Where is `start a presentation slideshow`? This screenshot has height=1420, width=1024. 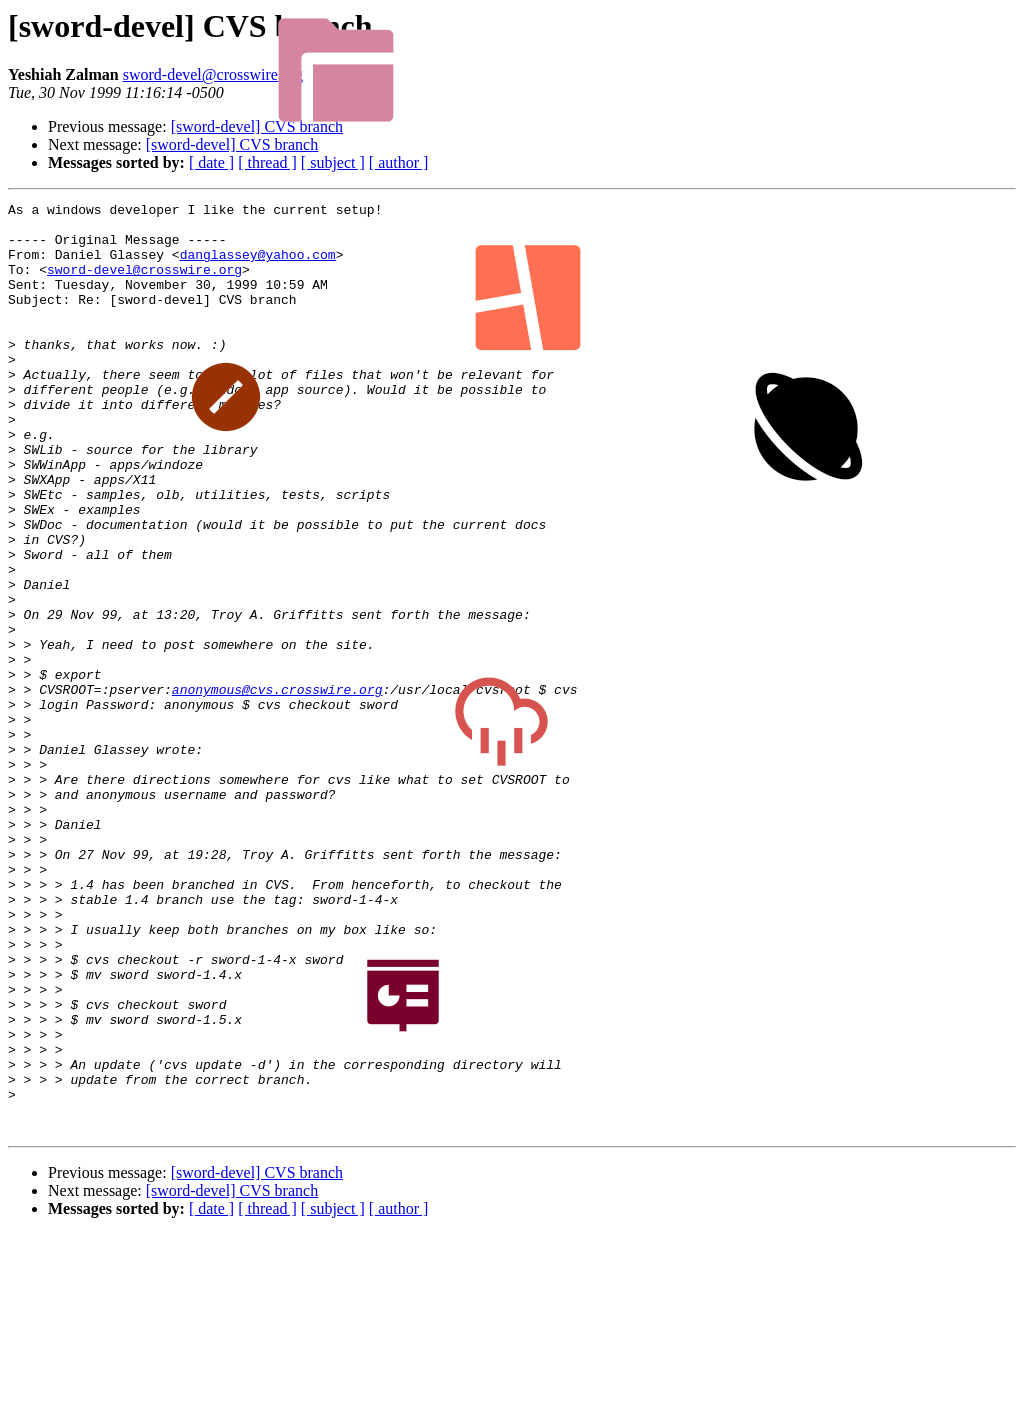
start a presentation slideshow is located at coordinates (403, 992).